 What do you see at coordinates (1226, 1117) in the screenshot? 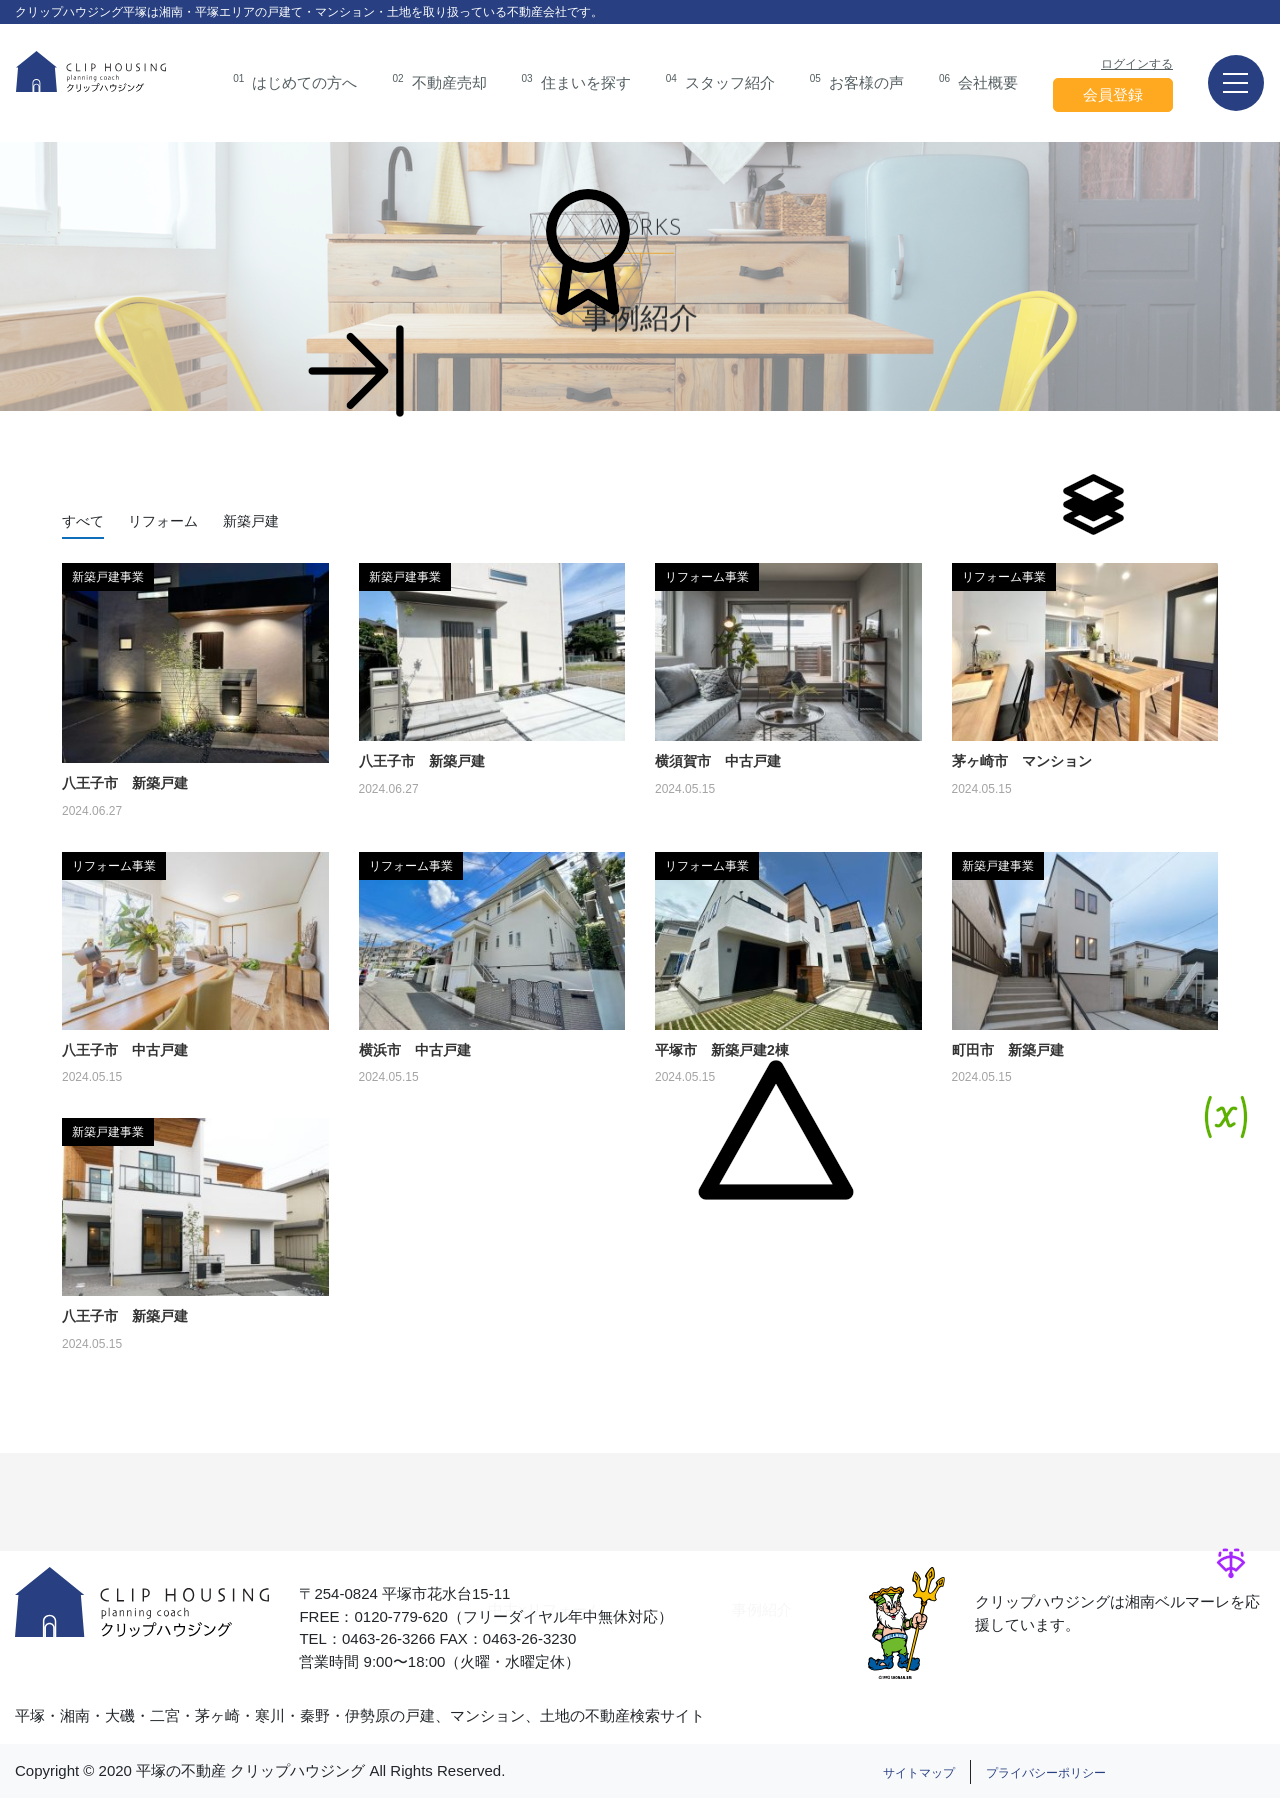
I see `insert a variable or placeholder value` at bounding box center [1226, 1117].